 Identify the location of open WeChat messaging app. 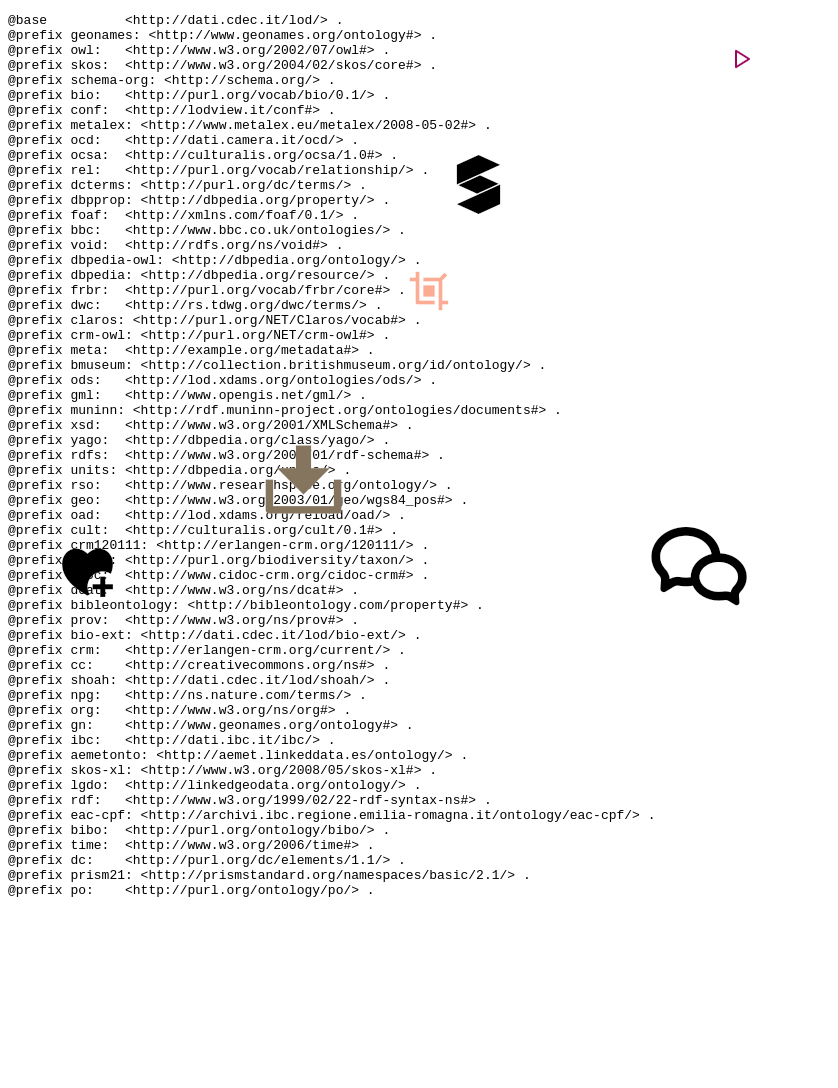
(699, 565).